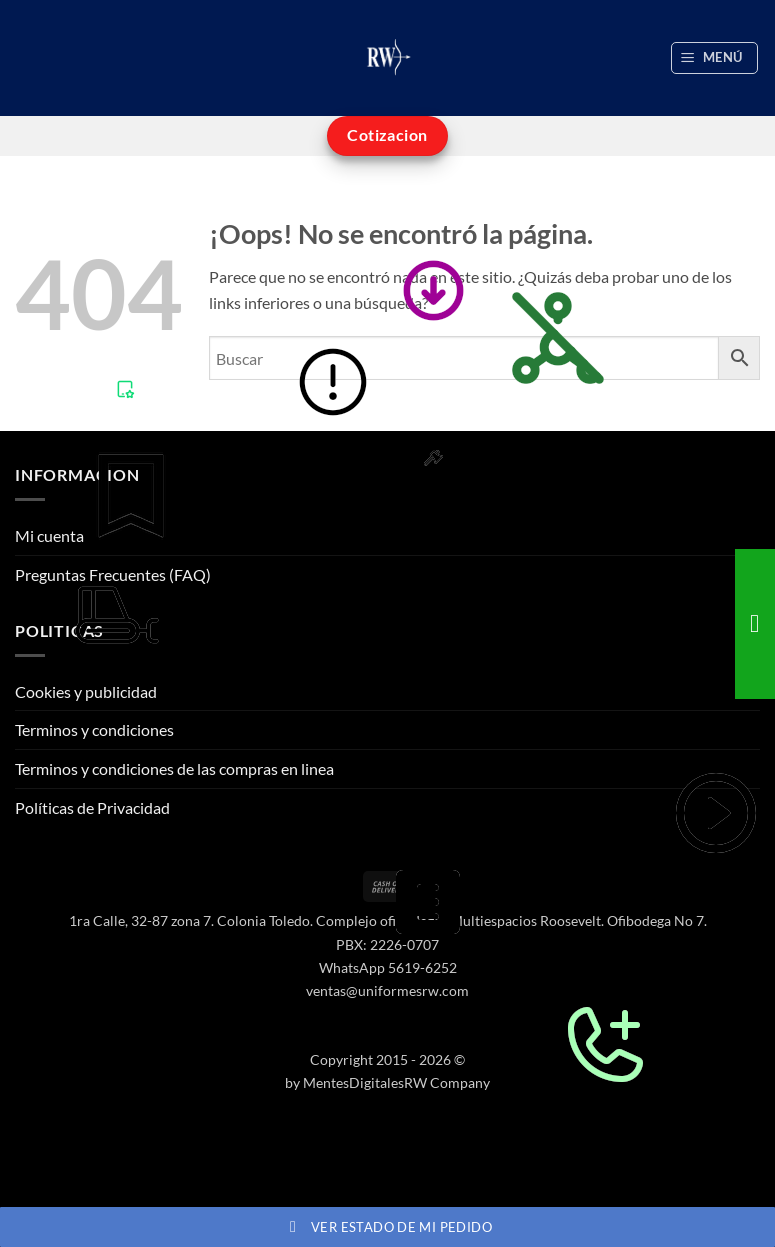 The image size is (775, 1247). What do you see at coordinates (433, 290) in the screenshot?
I see `download a file or content` at bounding box center [433, 290].